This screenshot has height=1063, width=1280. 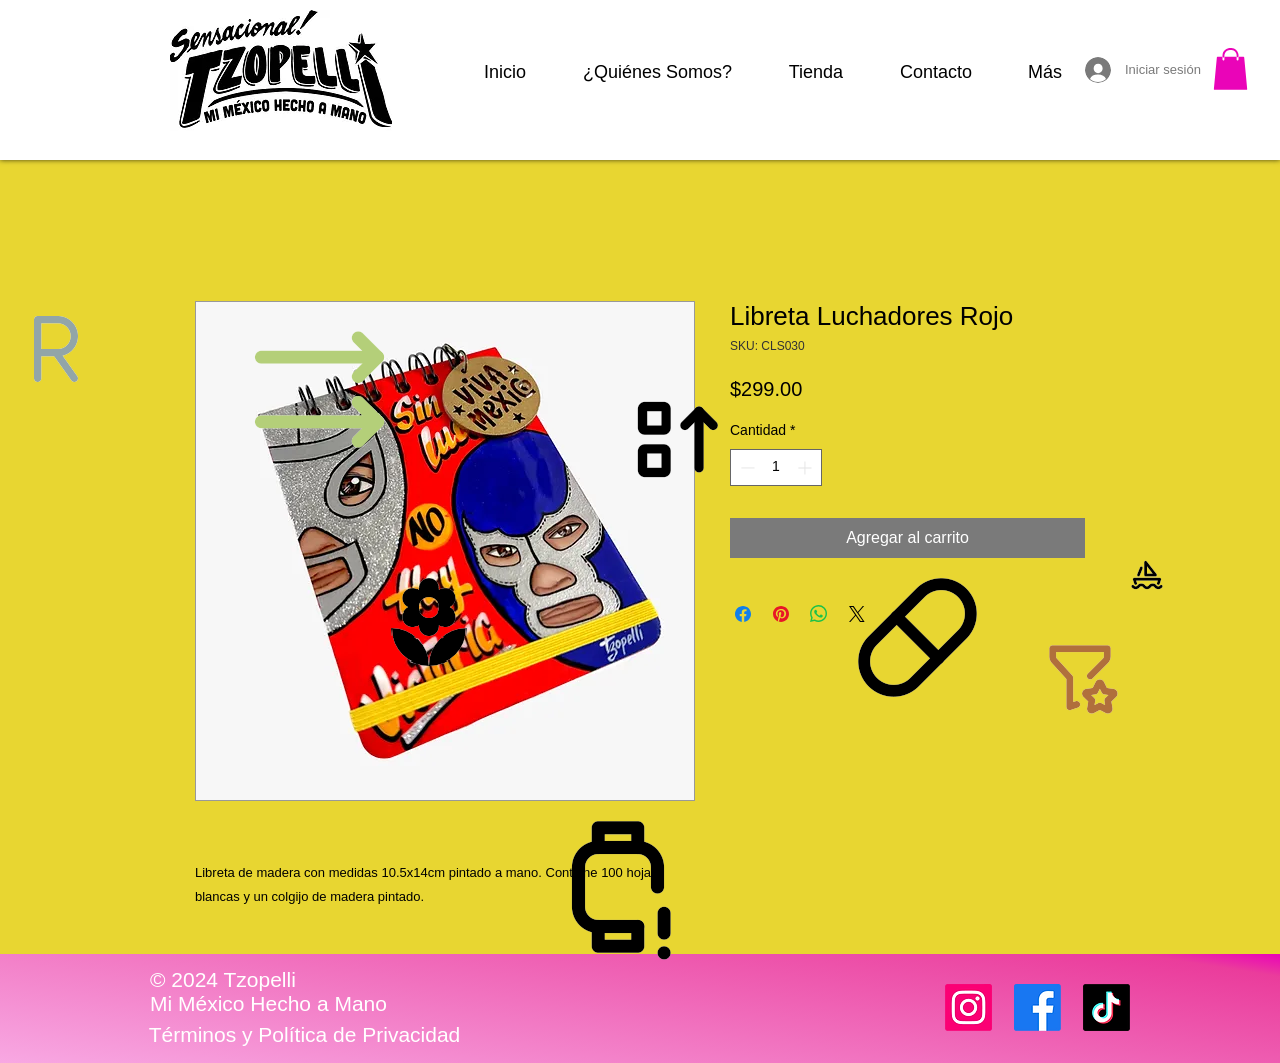 I want to click on smartwatch alert or notification, so click(x=618, y=887).